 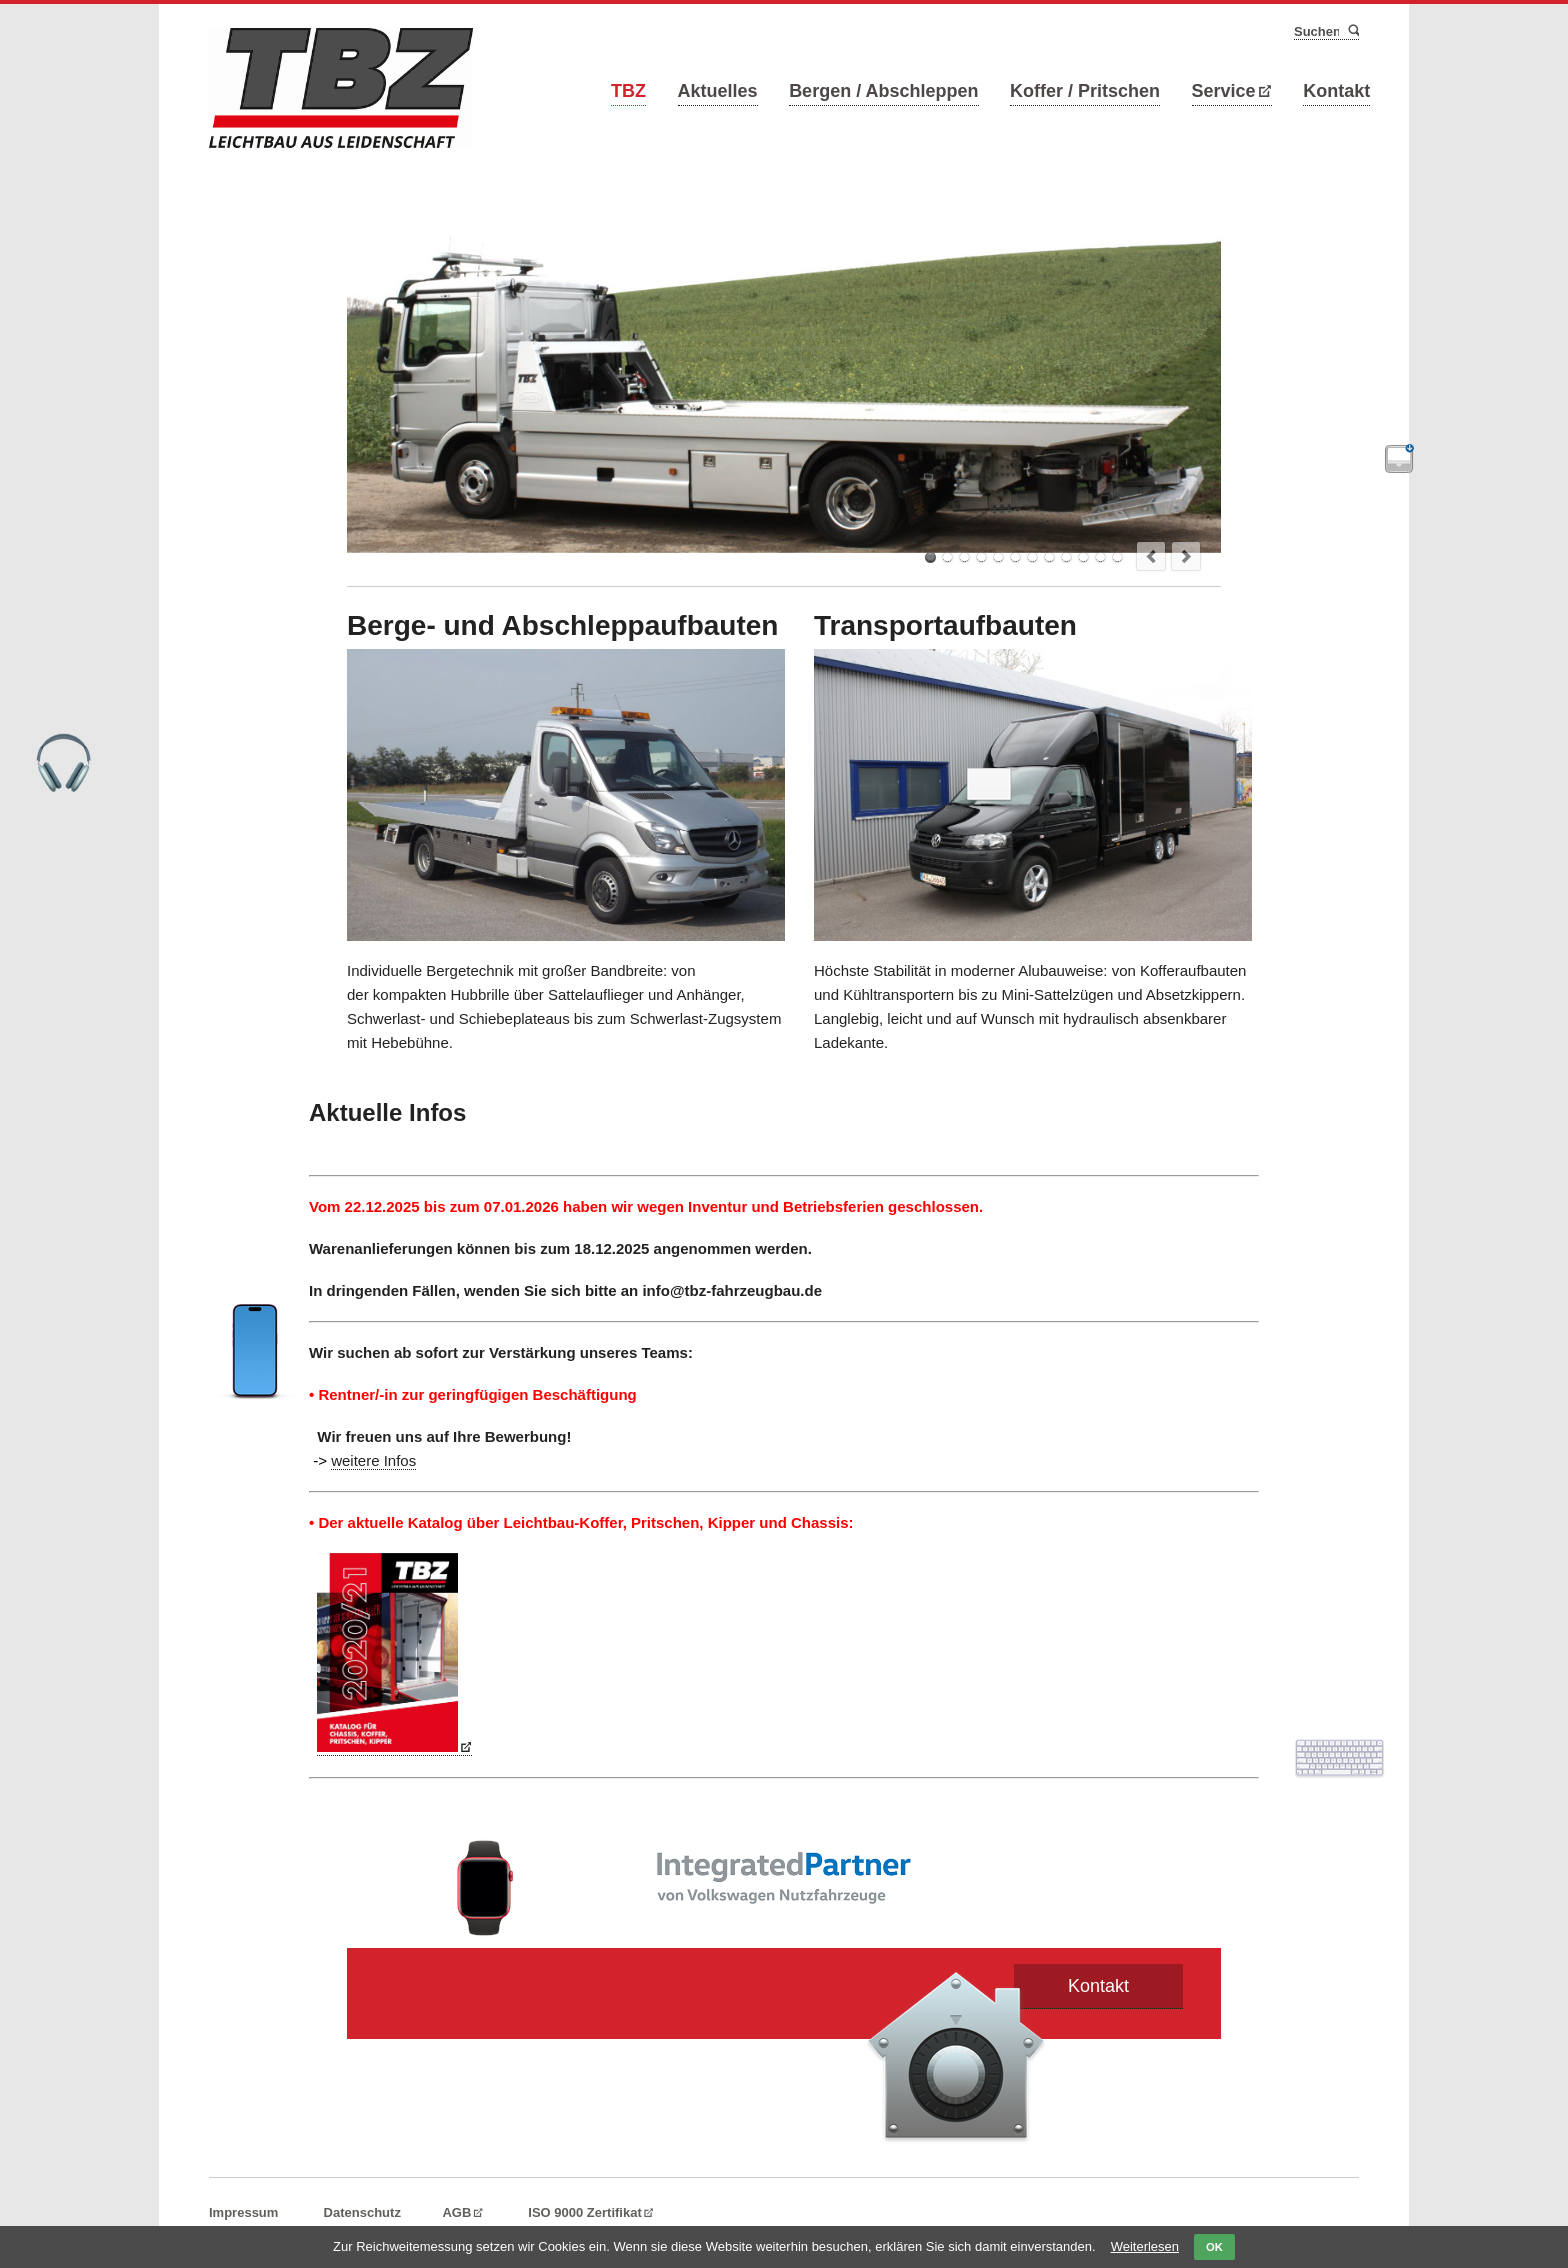 I want to click on access FileVault disk encryption settings, so click(x=956, y=2055).